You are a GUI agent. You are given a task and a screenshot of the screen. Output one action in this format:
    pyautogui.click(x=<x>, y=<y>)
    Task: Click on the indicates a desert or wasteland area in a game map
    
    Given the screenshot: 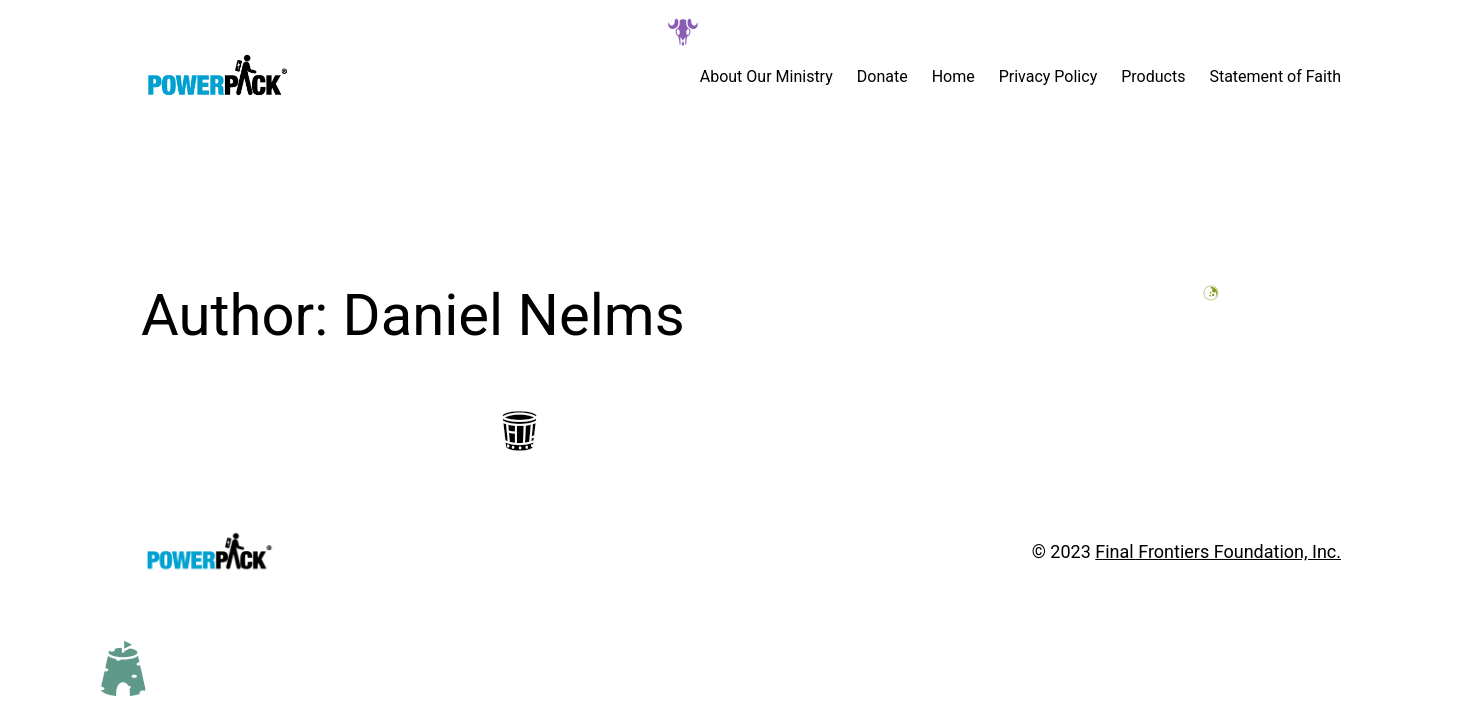 What is the action you would take?
    pyautogui.click(x=683, y=31)
    